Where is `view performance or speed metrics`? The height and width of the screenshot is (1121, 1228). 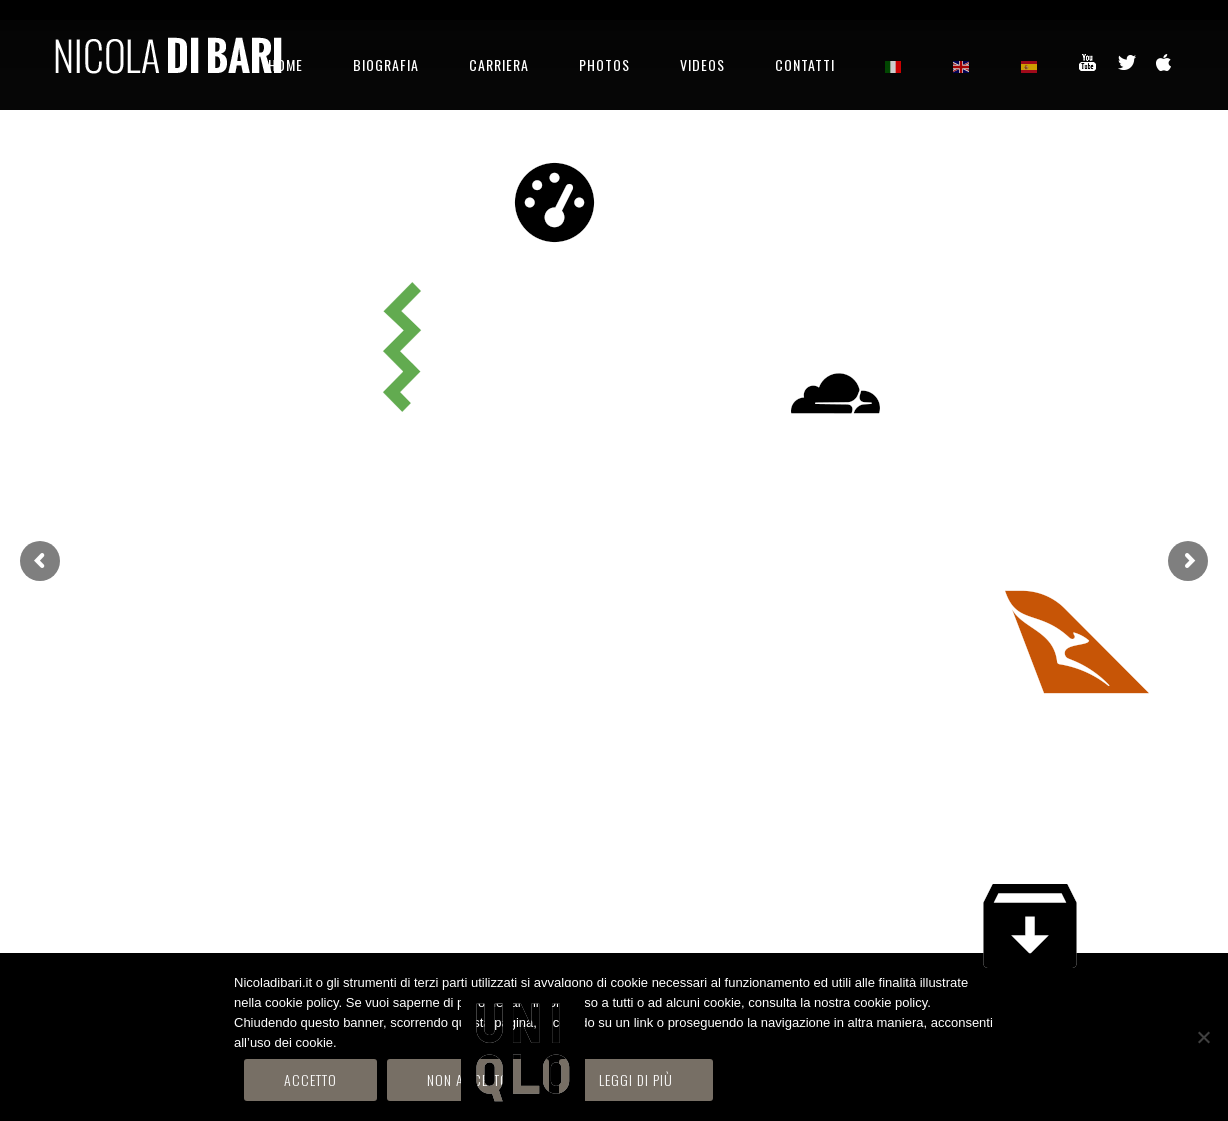
view performance or speed metrics is located at coordinates (554, 202).